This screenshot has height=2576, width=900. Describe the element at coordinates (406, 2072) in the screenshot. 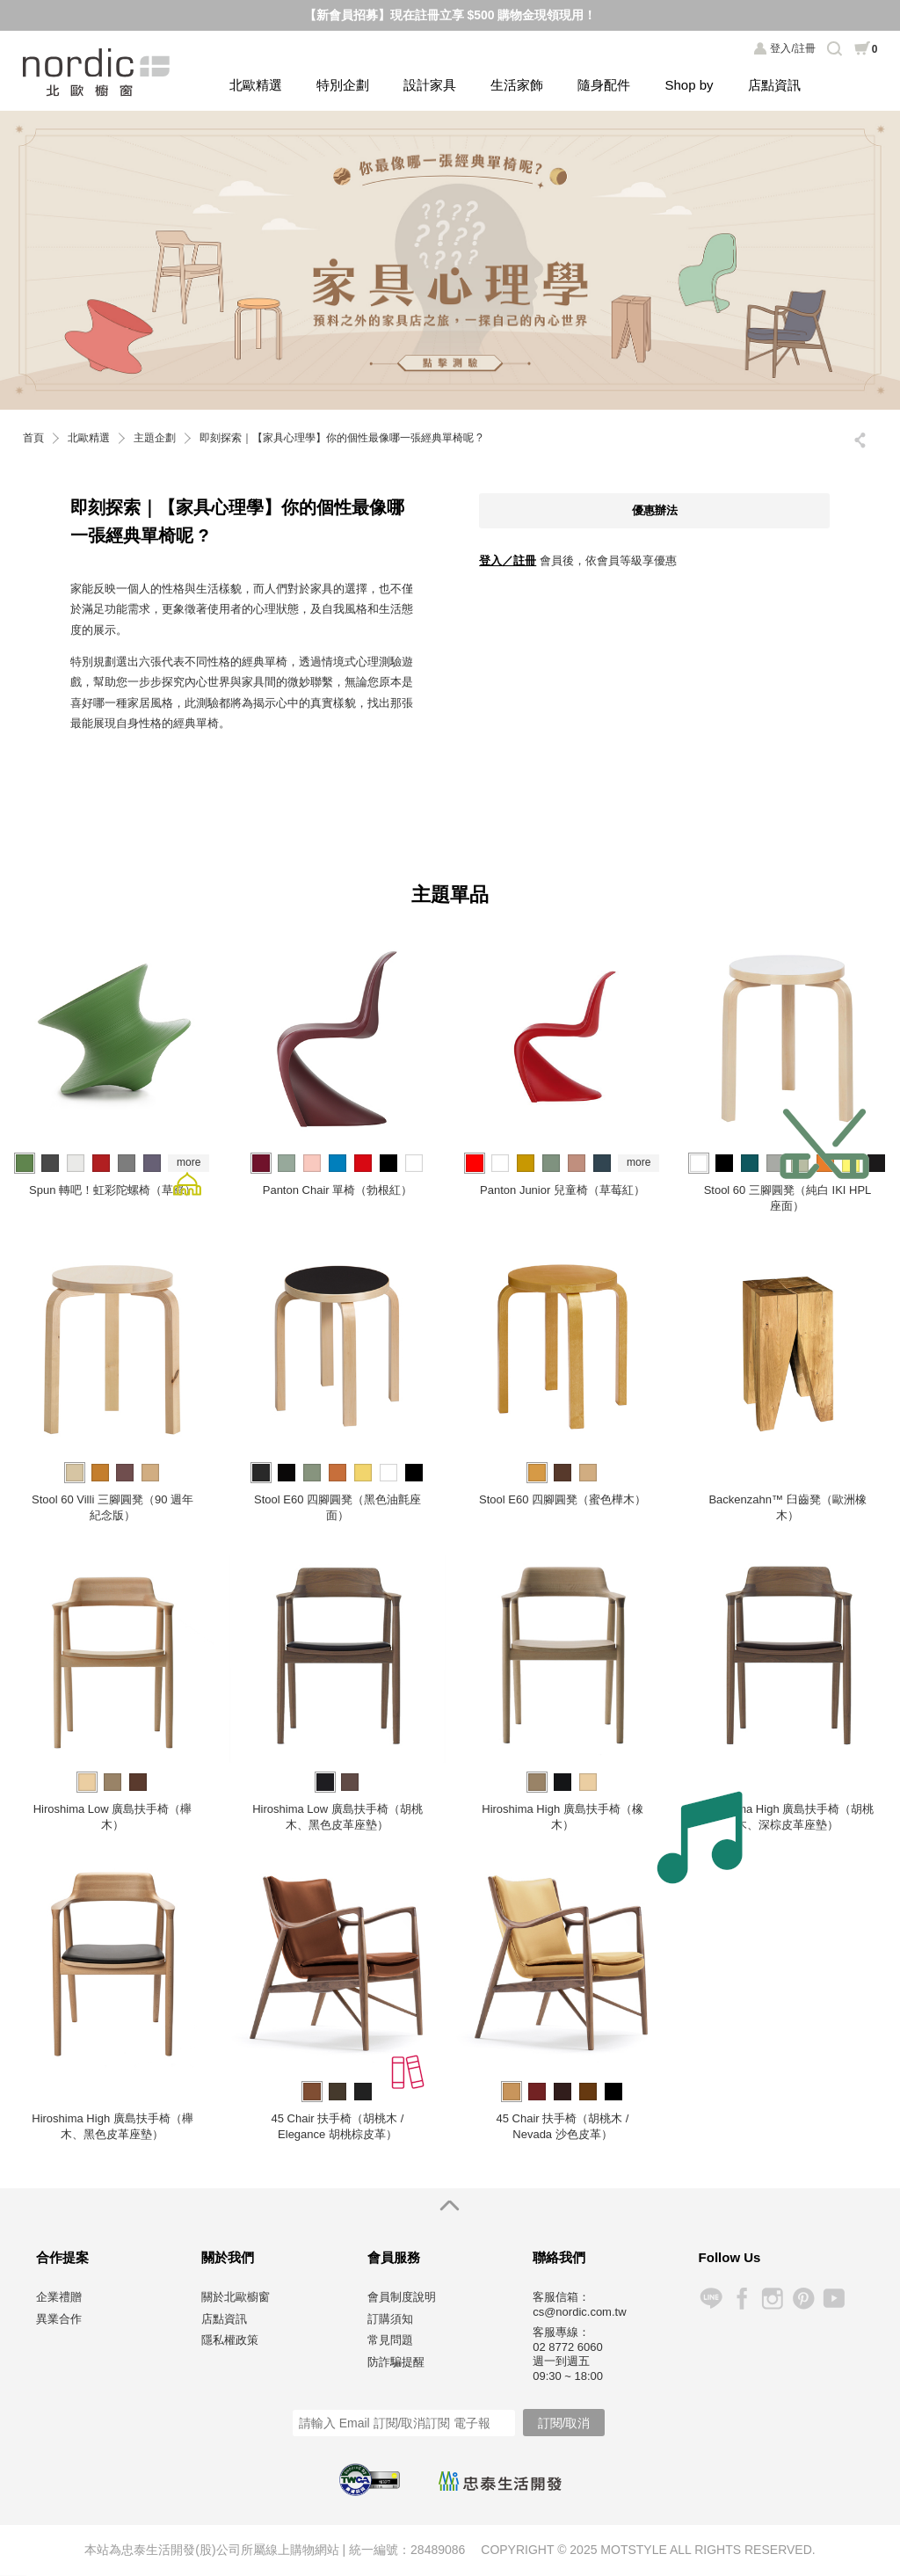

I see `access your library or book collection` at that location.